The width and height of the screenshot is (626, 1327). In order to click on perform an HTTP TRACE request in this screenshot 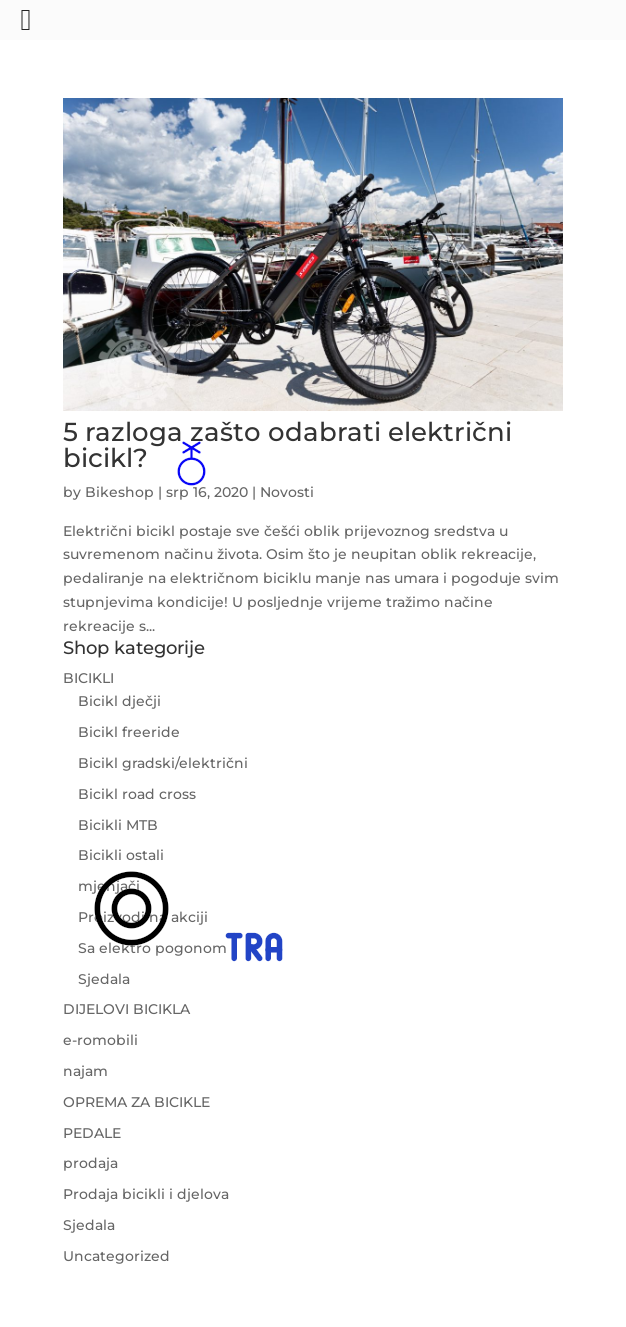, I will do `click(254, 947)`.